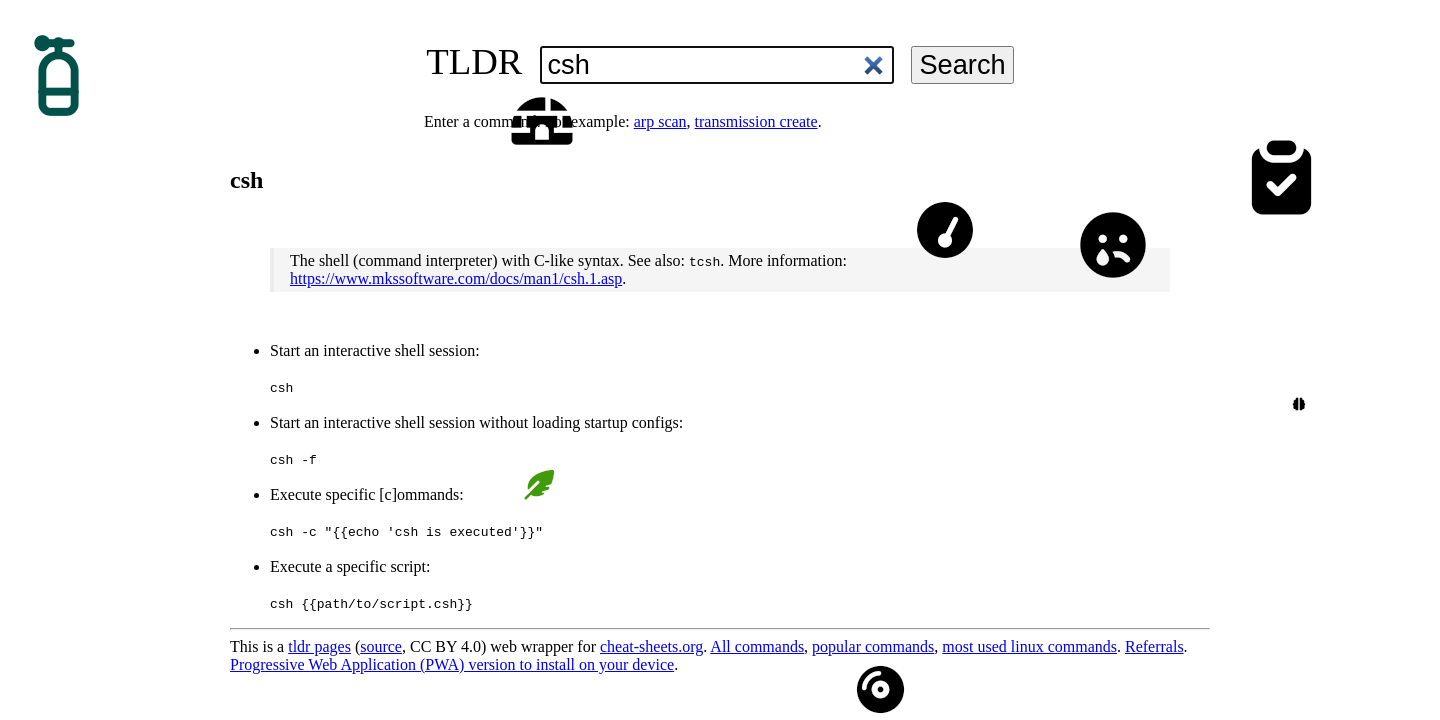 This screenshot has width=1440, height=720. I want to click on access scuba diving equipment or gear, so click(58, 75).